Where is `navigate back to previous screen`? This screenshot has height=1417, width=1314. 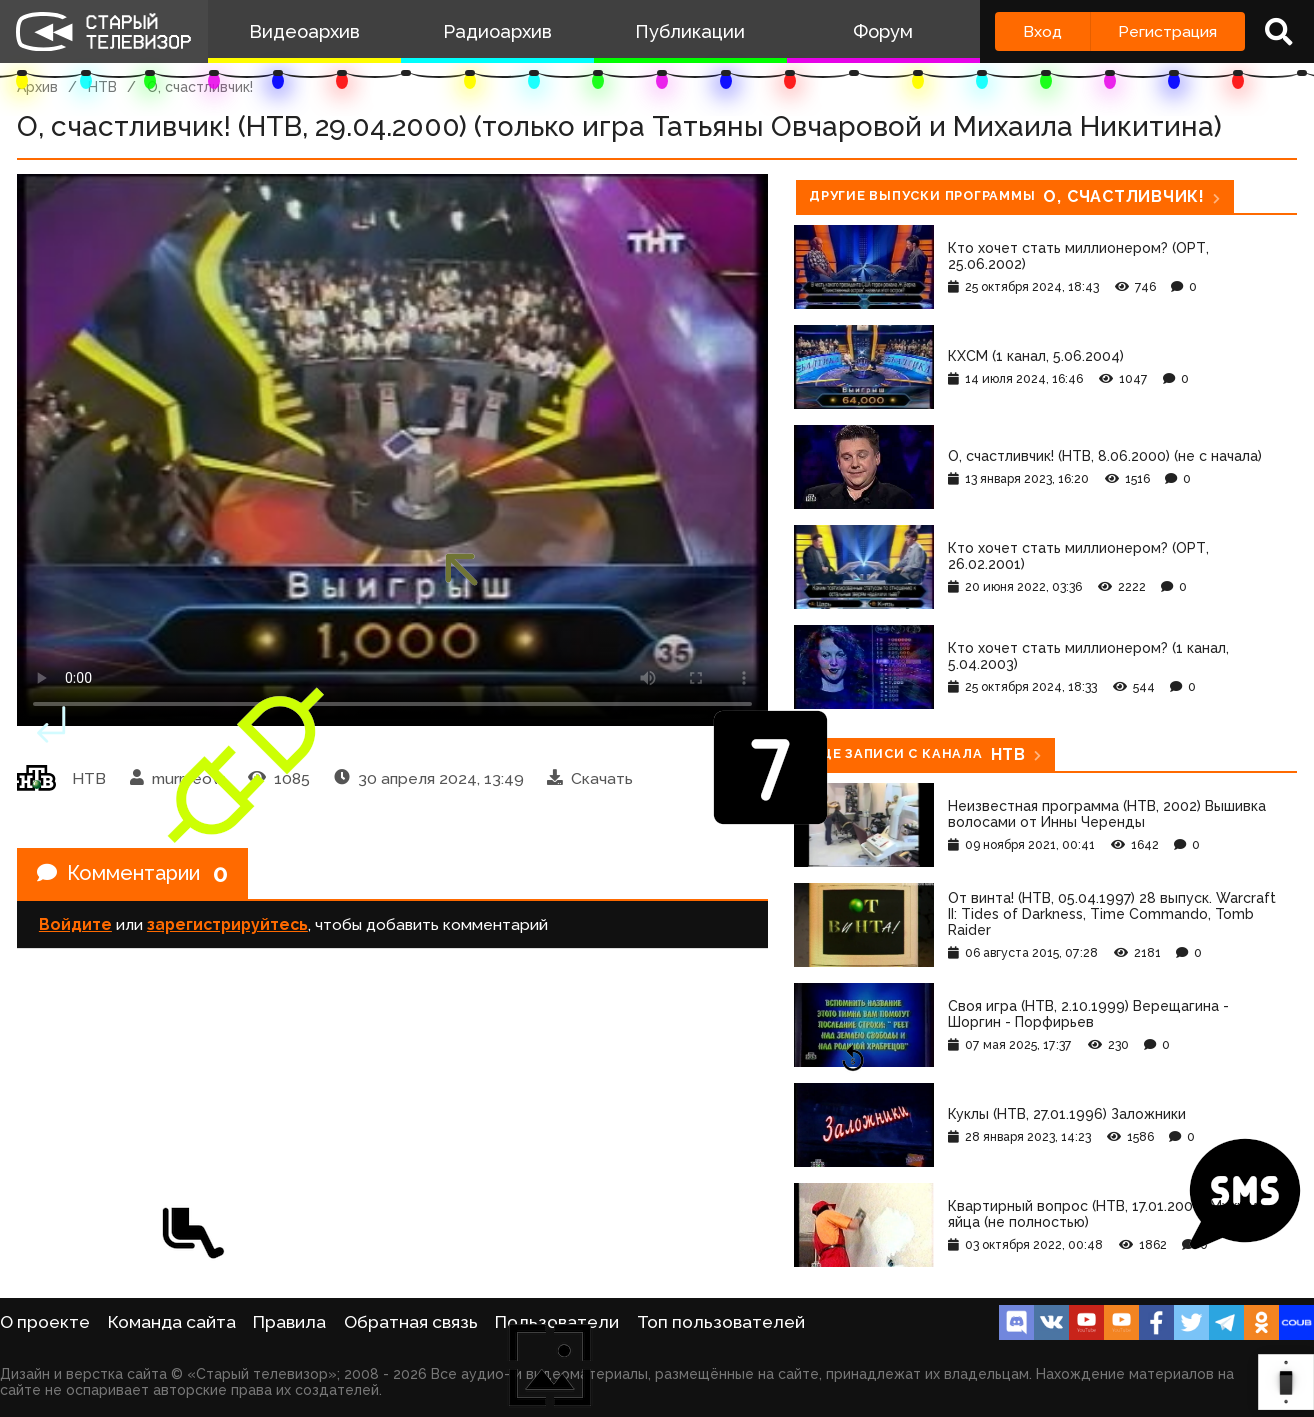 navigate back to previous screen is located at coordinates (461, 569).